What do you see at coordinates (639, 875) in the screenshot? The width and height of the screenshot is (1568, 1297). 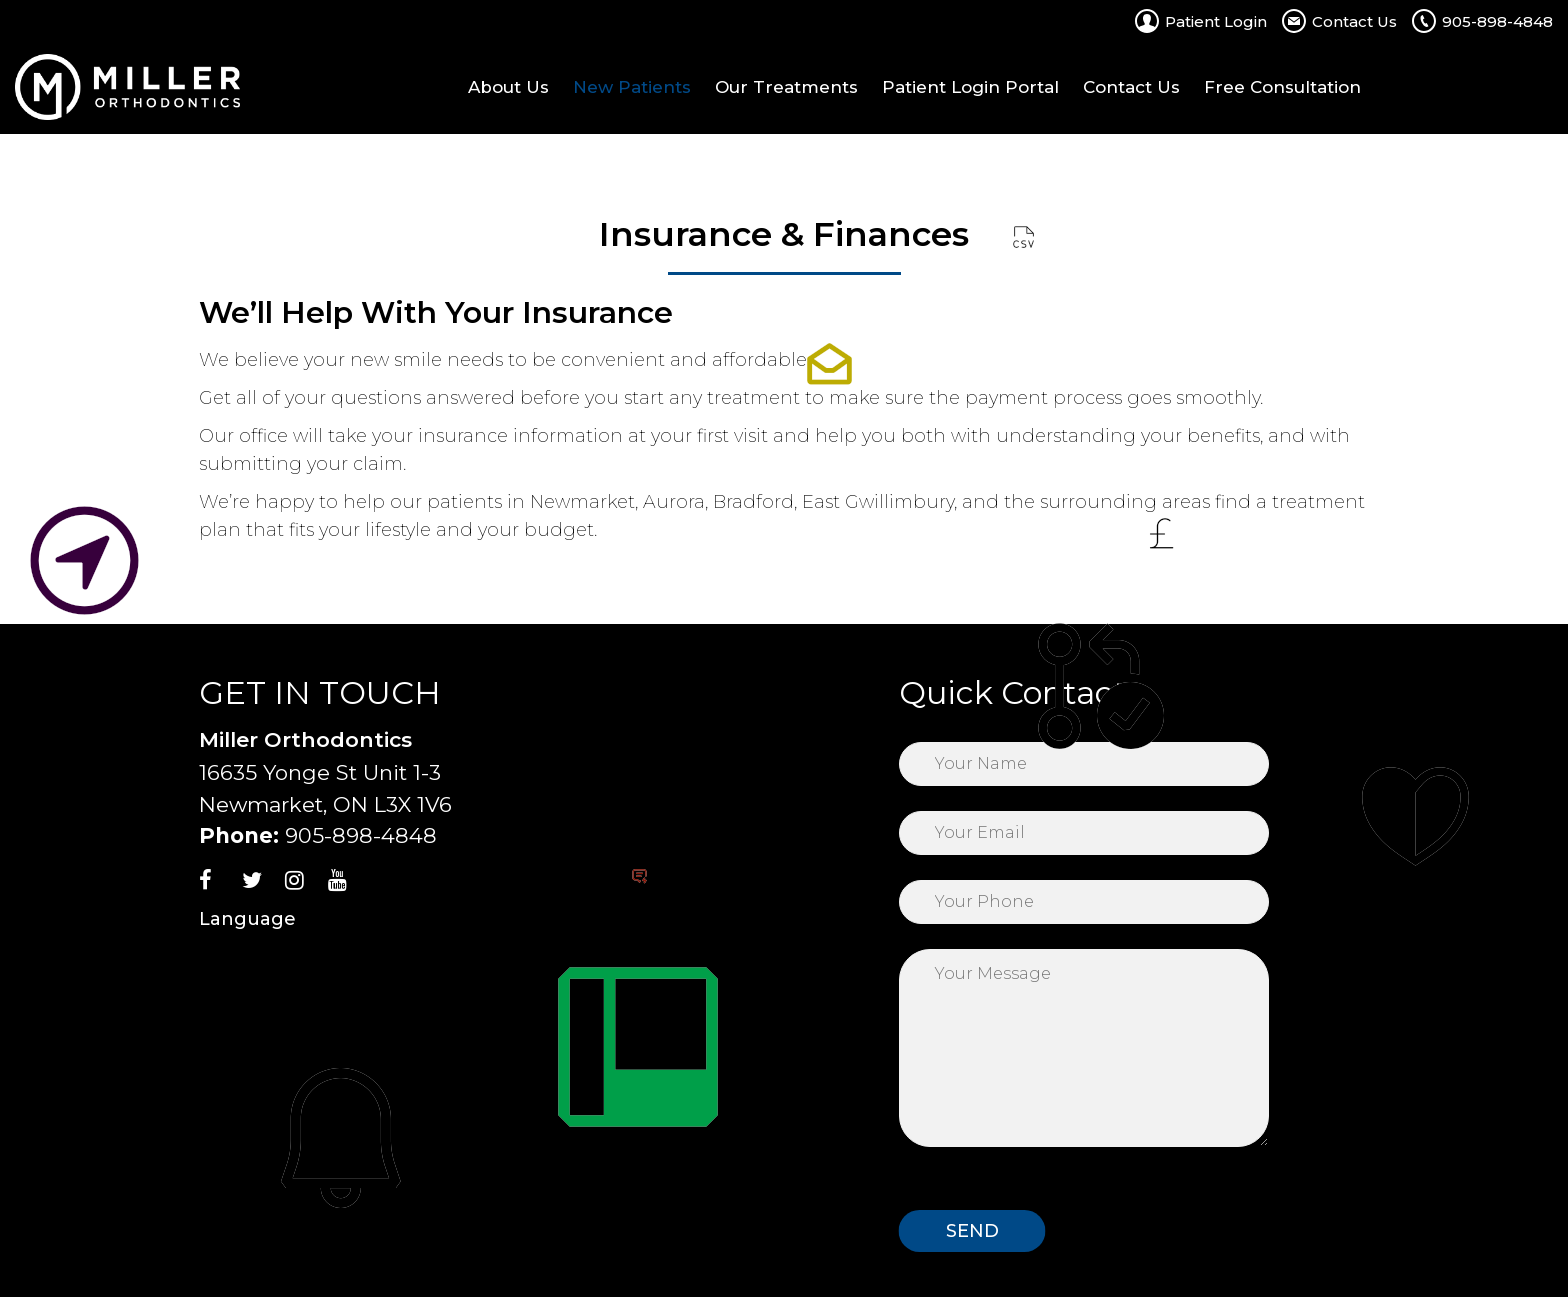 I see `send a quick reply` at bounding box center [639, 875].